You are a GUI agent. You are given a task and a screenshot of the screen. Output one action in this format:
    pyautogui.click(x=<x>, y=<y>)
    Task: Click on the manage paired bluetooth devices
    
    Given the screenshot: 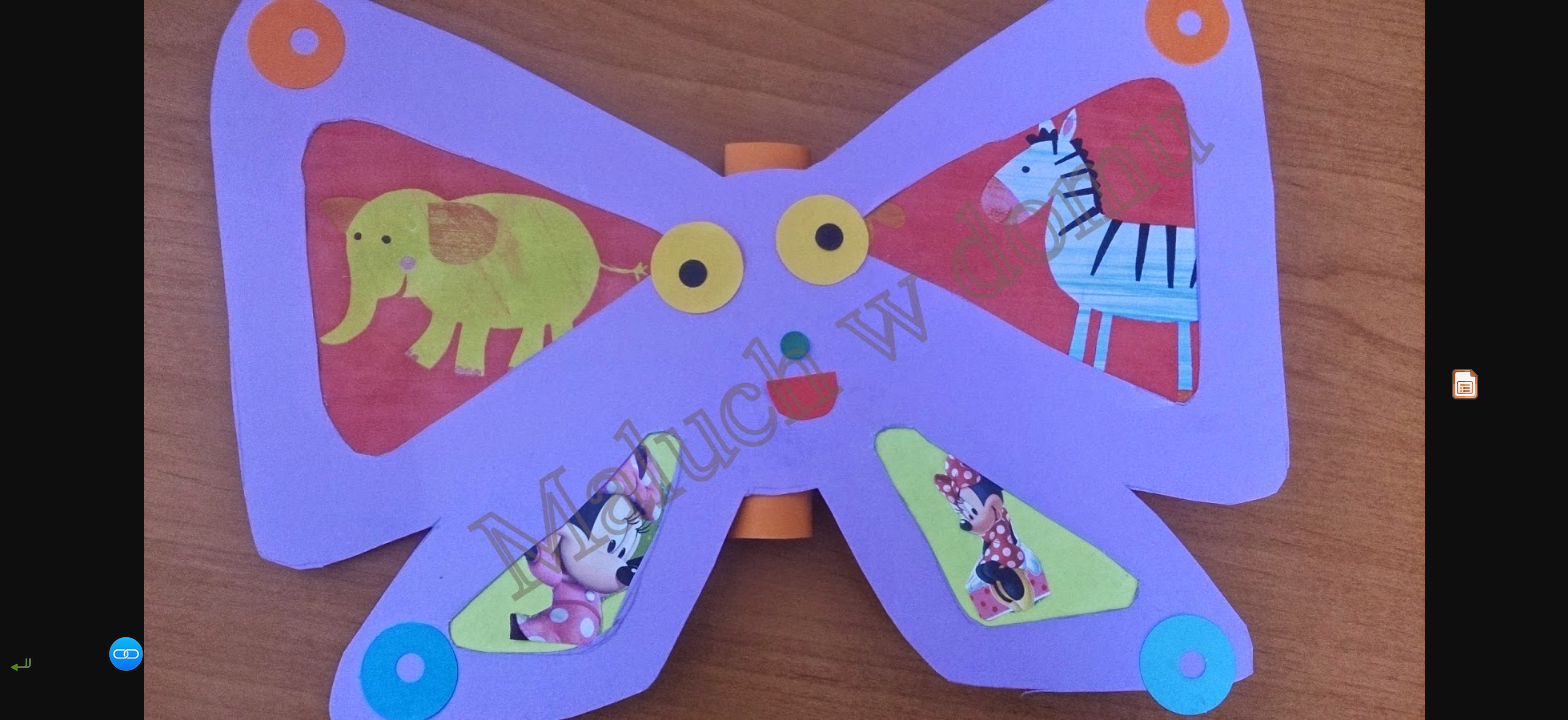 What is the action you would take?
    pyautogui.click(x=126, y=654)
    